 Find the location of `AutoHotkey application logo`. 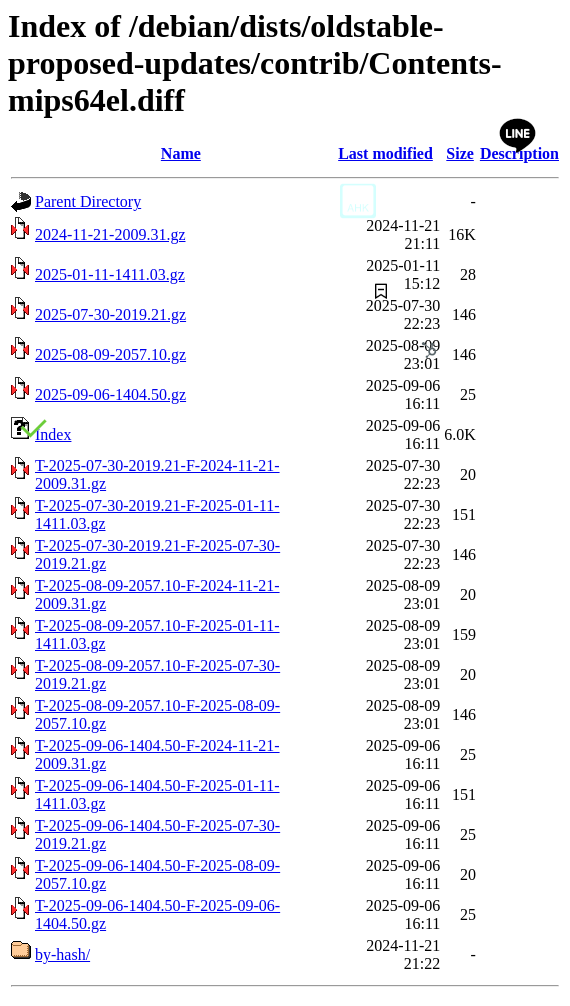

AutoHotkey application logo is located at coordinates (358, 201).